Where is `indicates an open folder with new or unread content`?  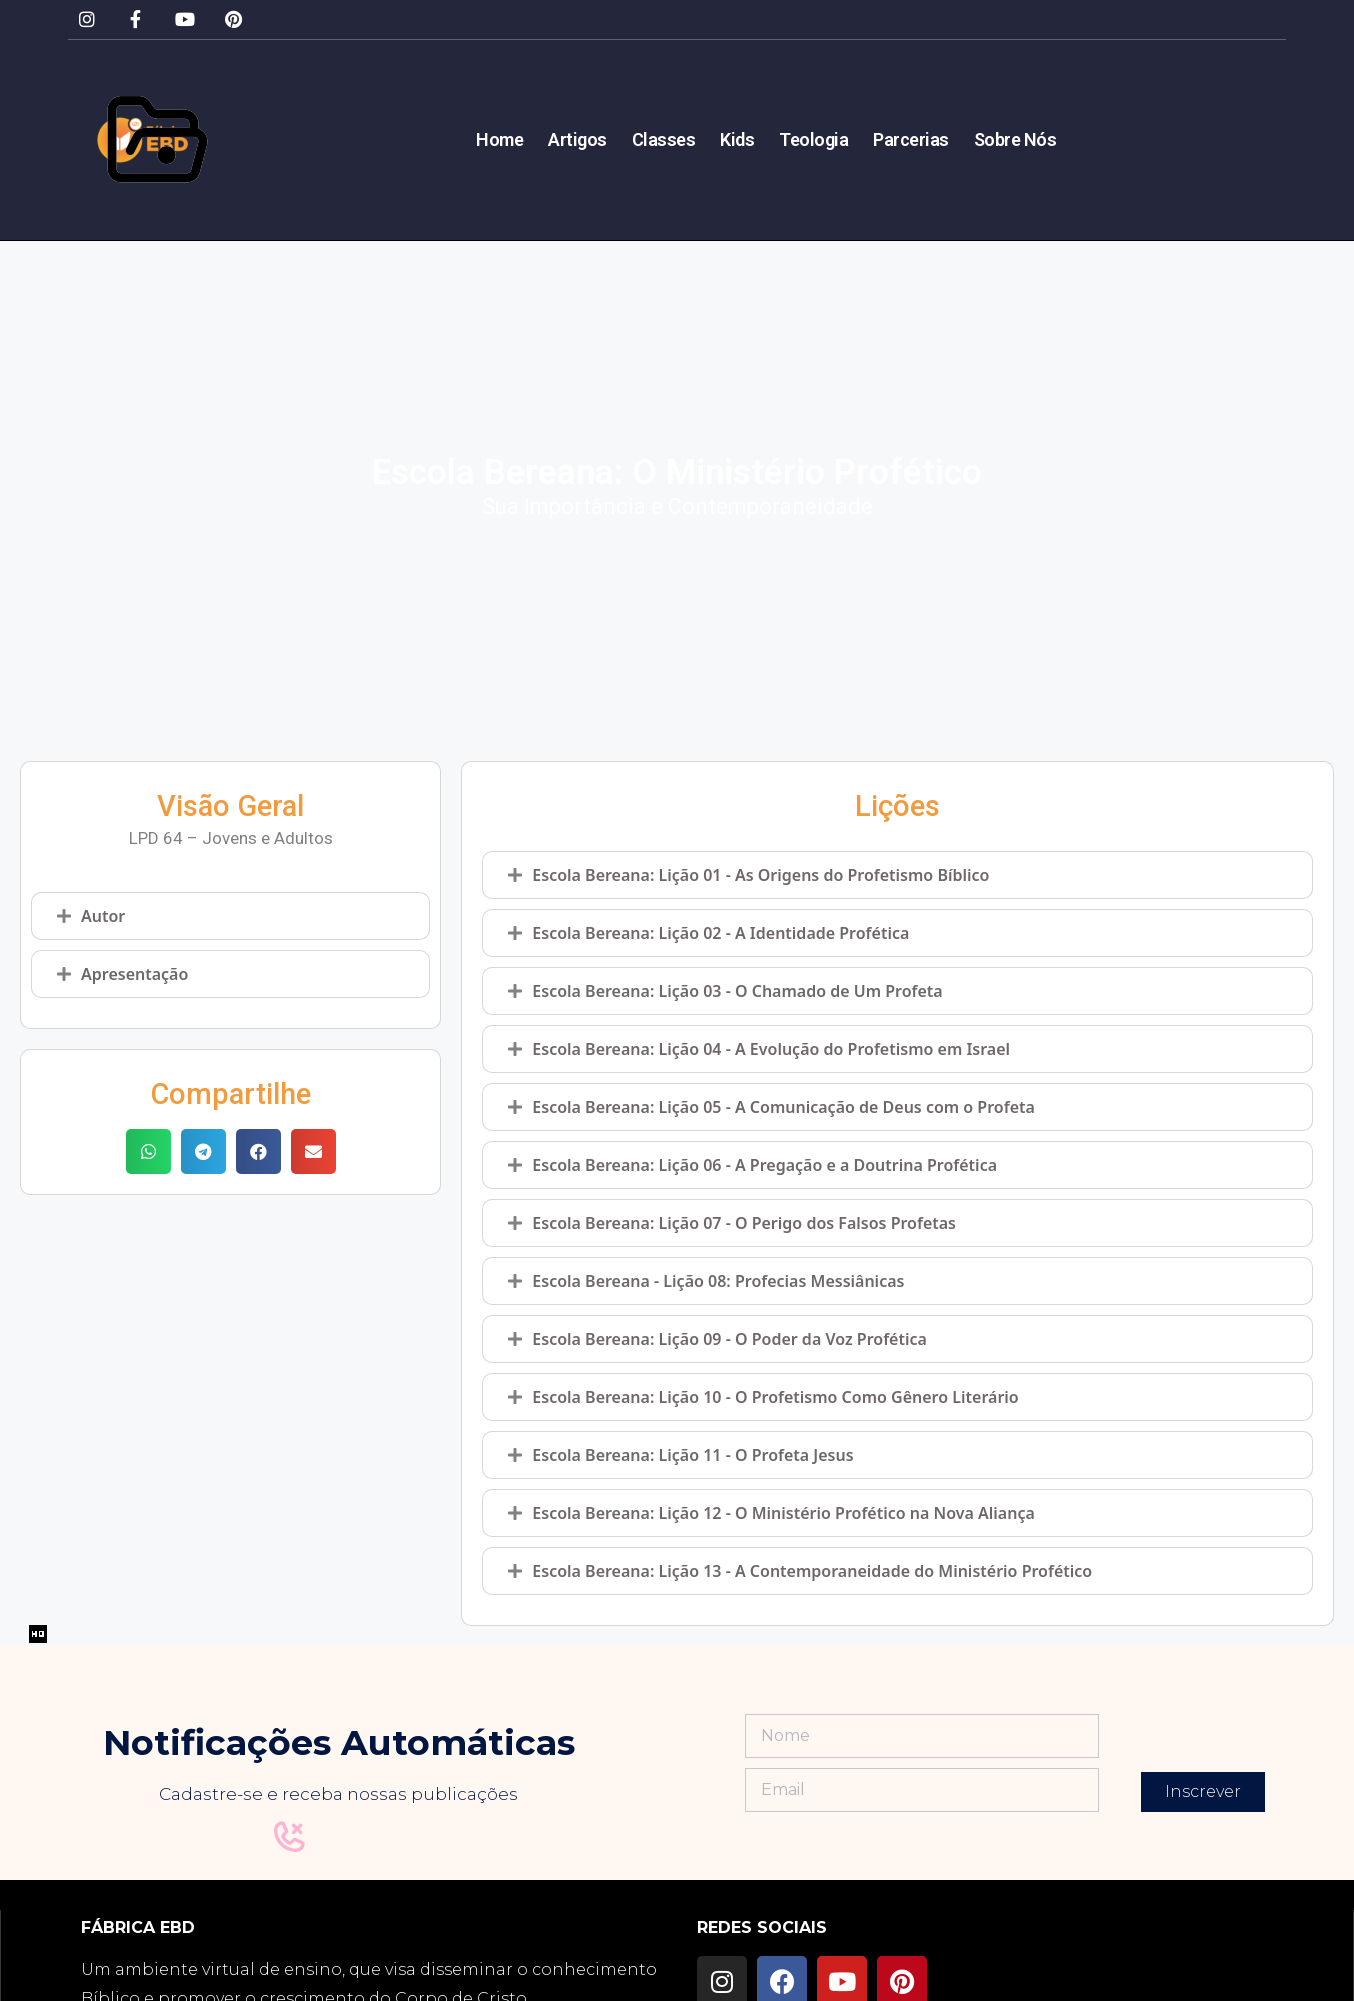
indicates an open folder with new or unread content is located at coordinates (157, 141).